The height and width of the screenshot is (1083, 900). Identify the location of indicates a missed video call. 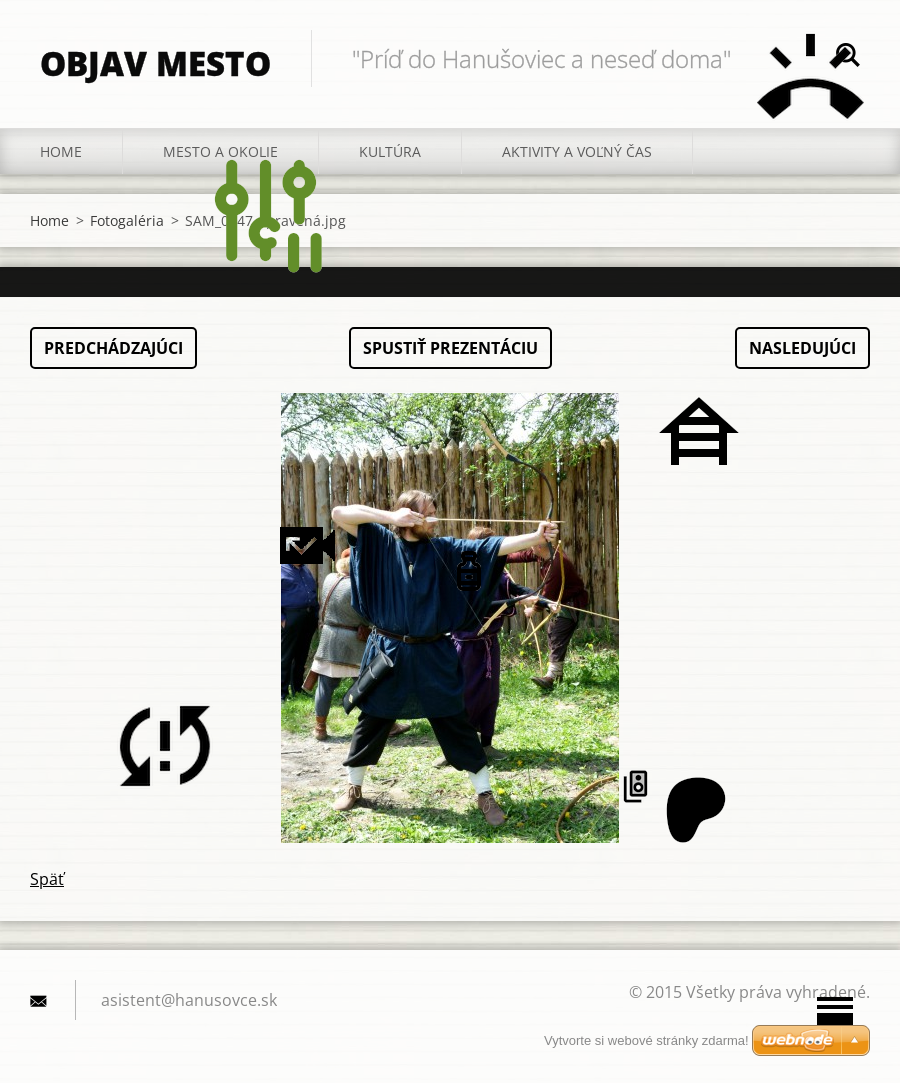
(307, 545).